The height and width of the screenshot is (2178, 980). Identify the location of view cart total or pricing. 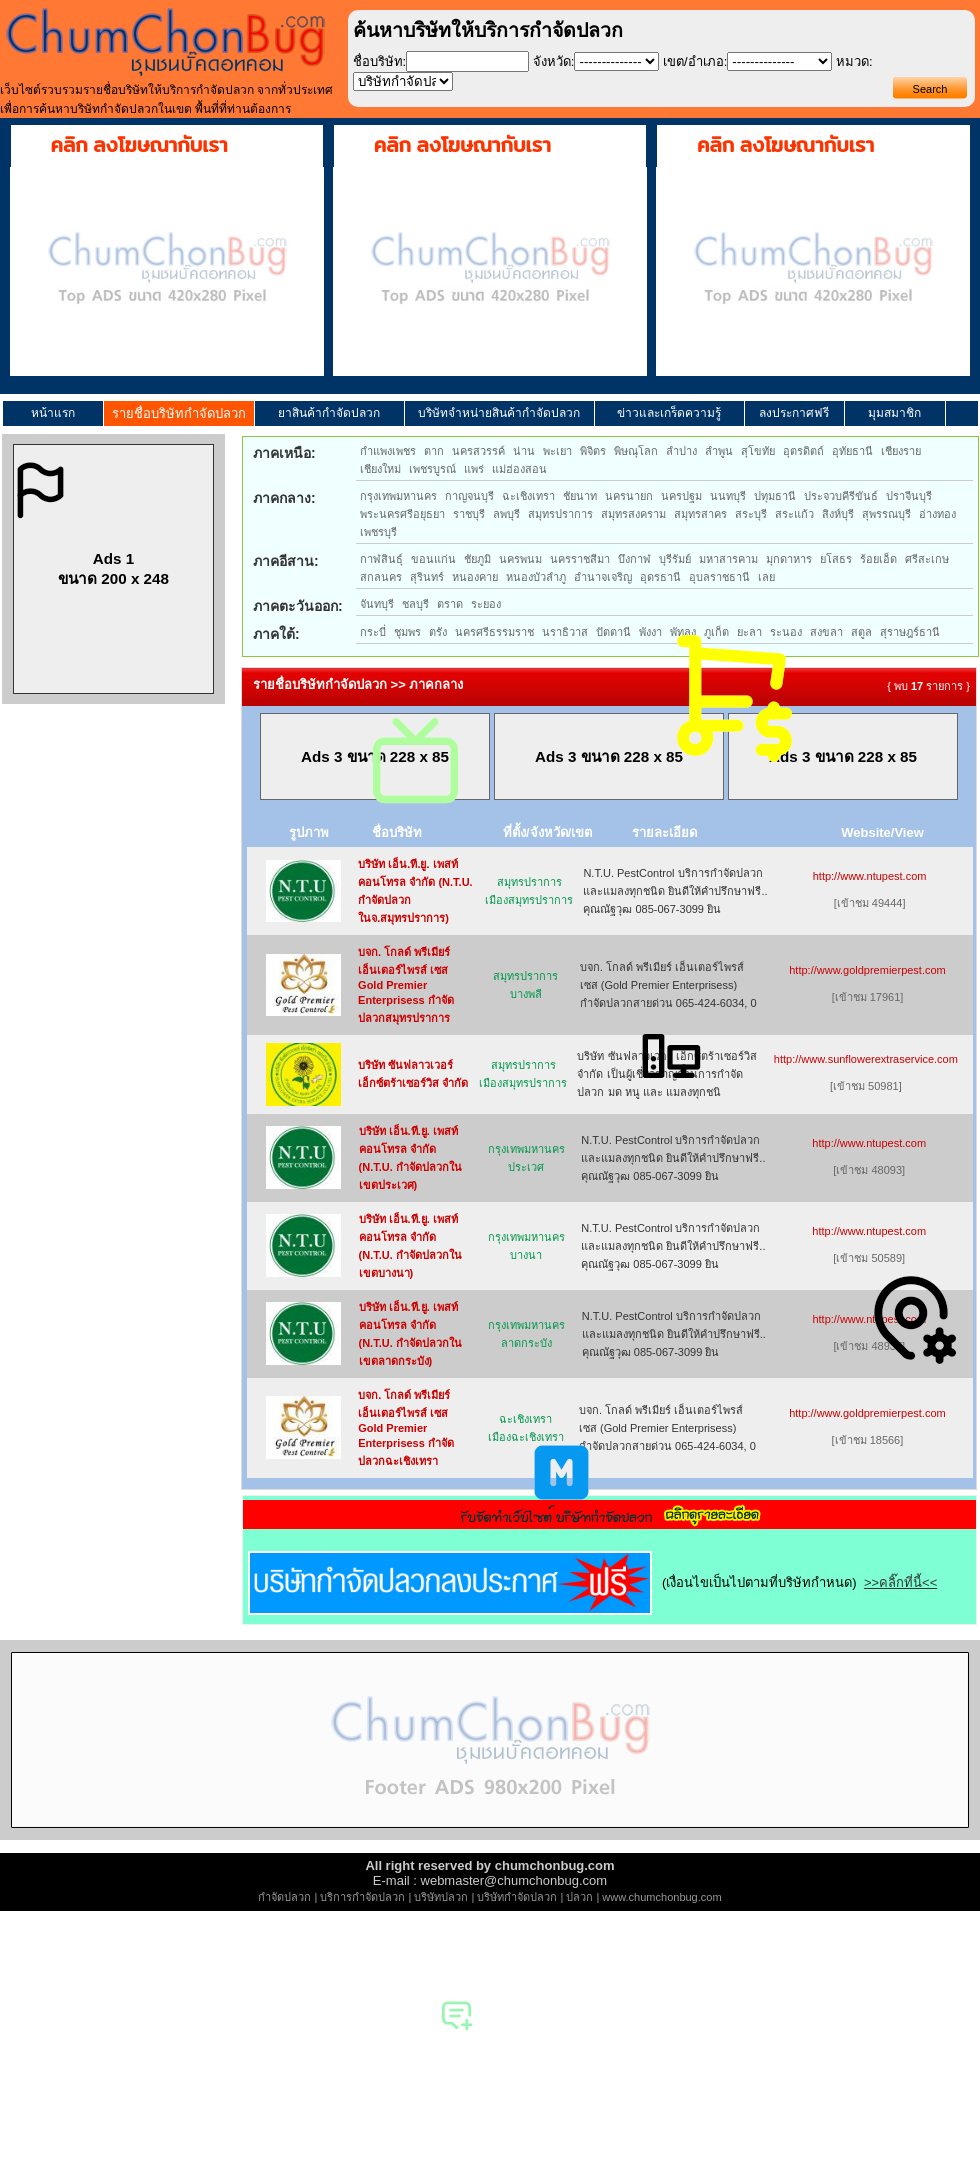
(731, 695).